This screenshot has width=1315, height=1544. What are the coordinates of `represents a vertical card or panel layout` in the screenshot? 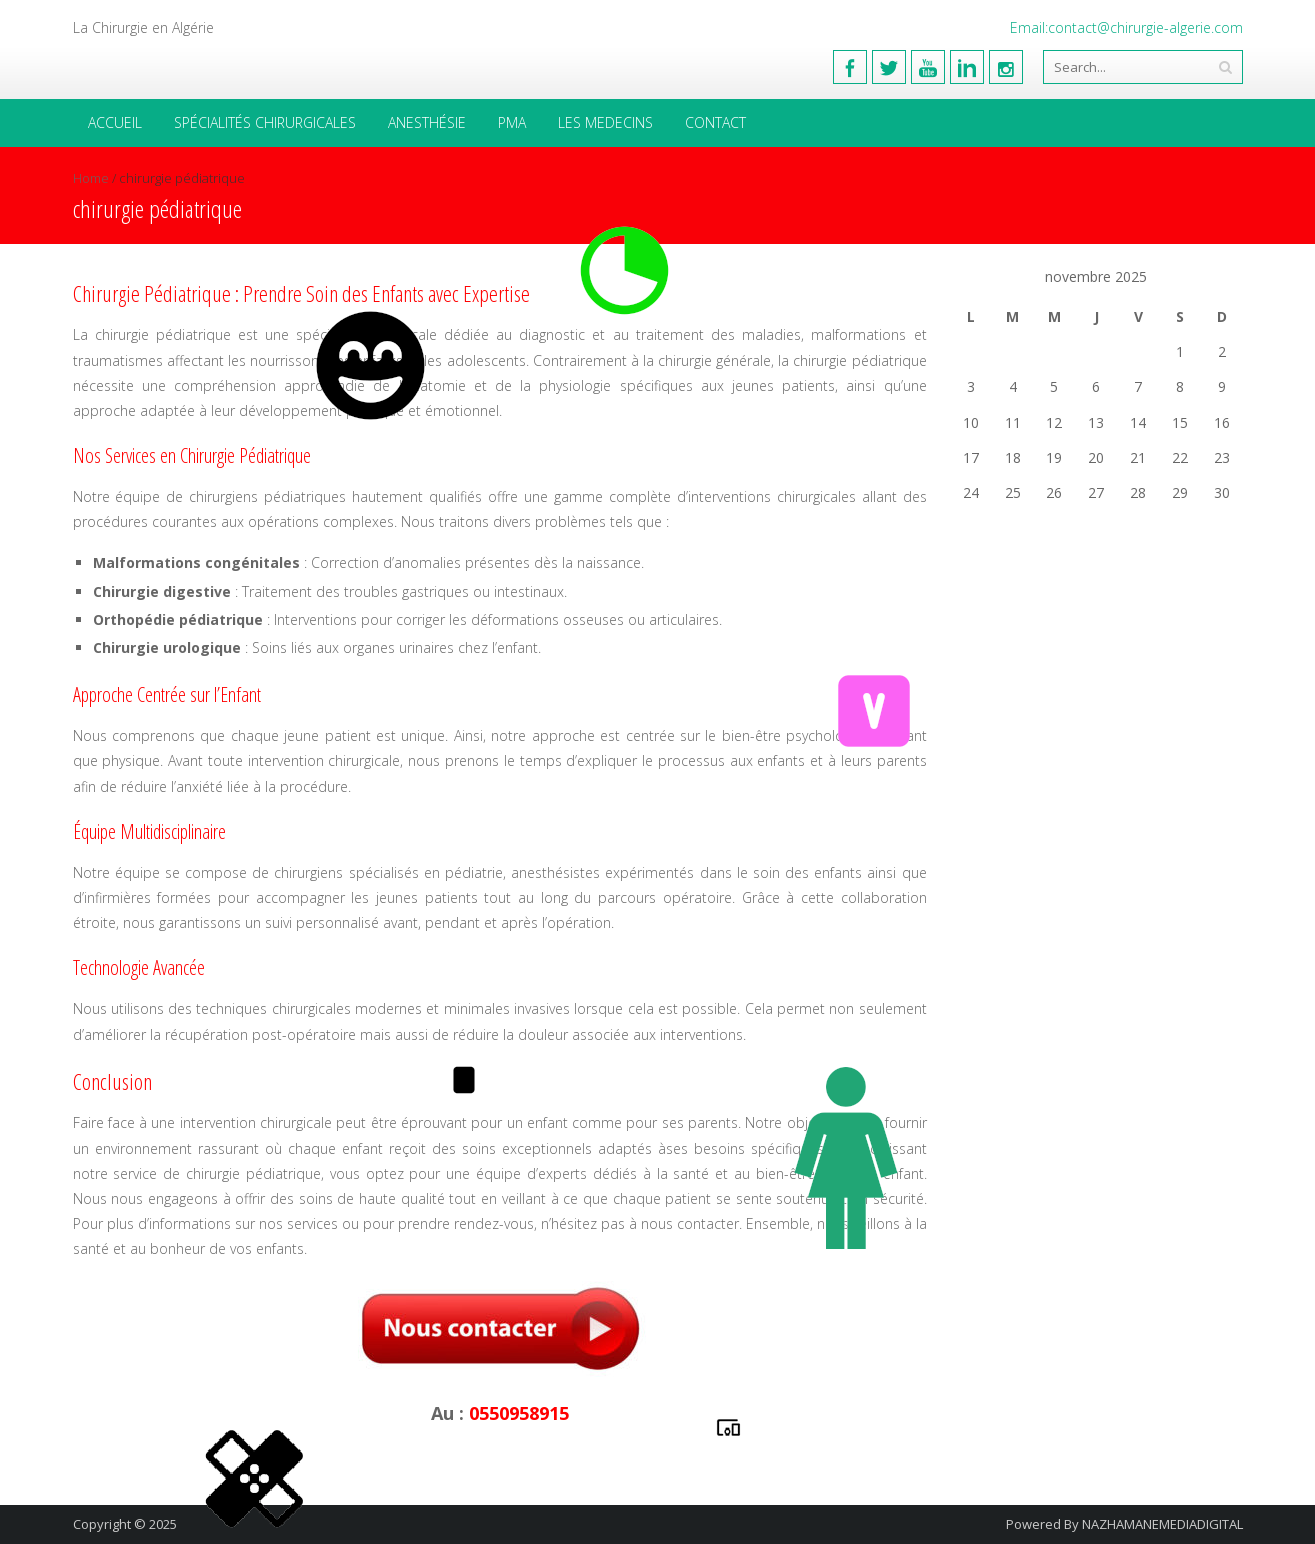 It's located at (464, 1080).